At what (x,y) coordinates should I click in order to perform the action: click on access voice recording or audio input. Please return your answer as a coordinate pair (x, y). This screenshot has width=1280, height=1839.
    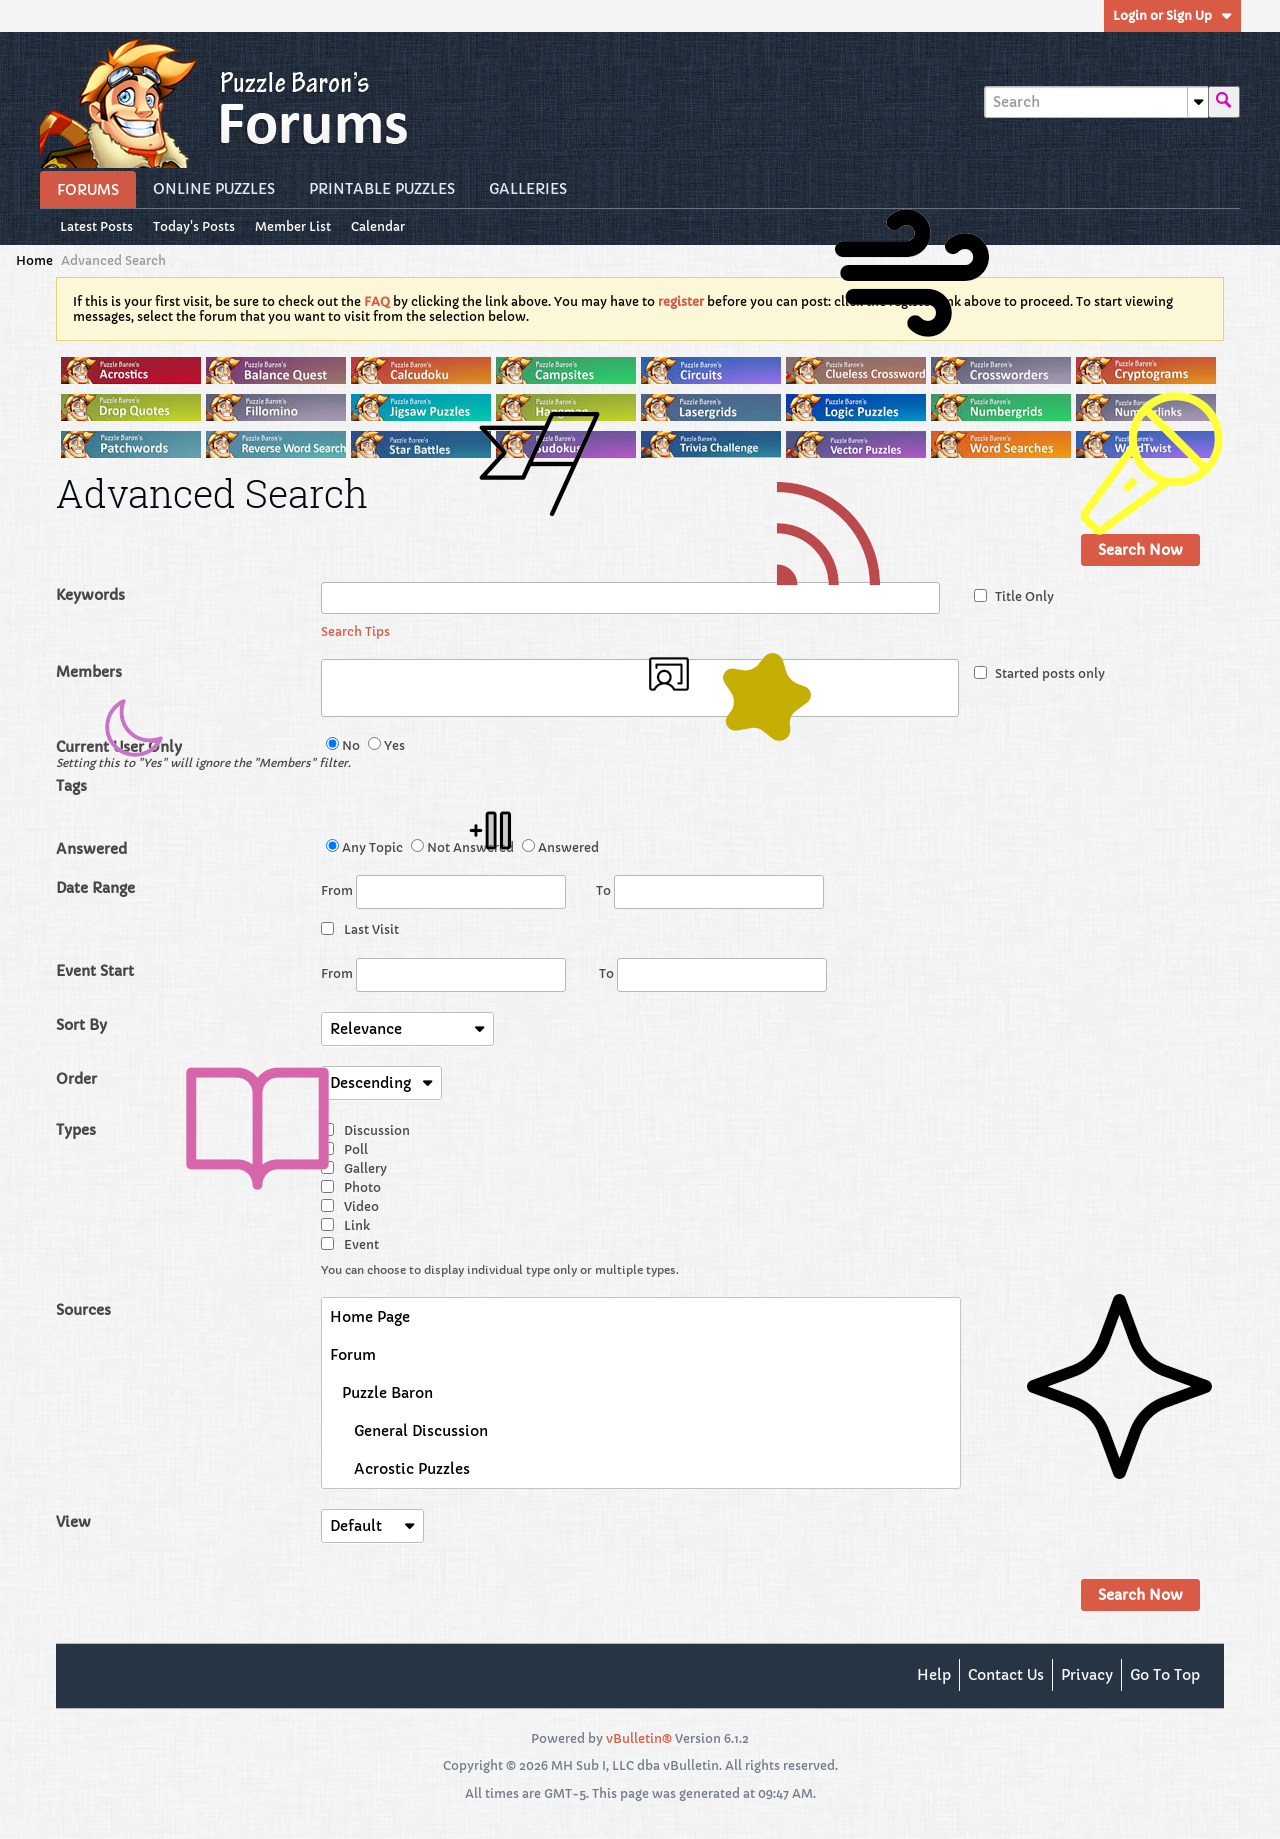
    Looking at the image, I should click on (1149, 466).